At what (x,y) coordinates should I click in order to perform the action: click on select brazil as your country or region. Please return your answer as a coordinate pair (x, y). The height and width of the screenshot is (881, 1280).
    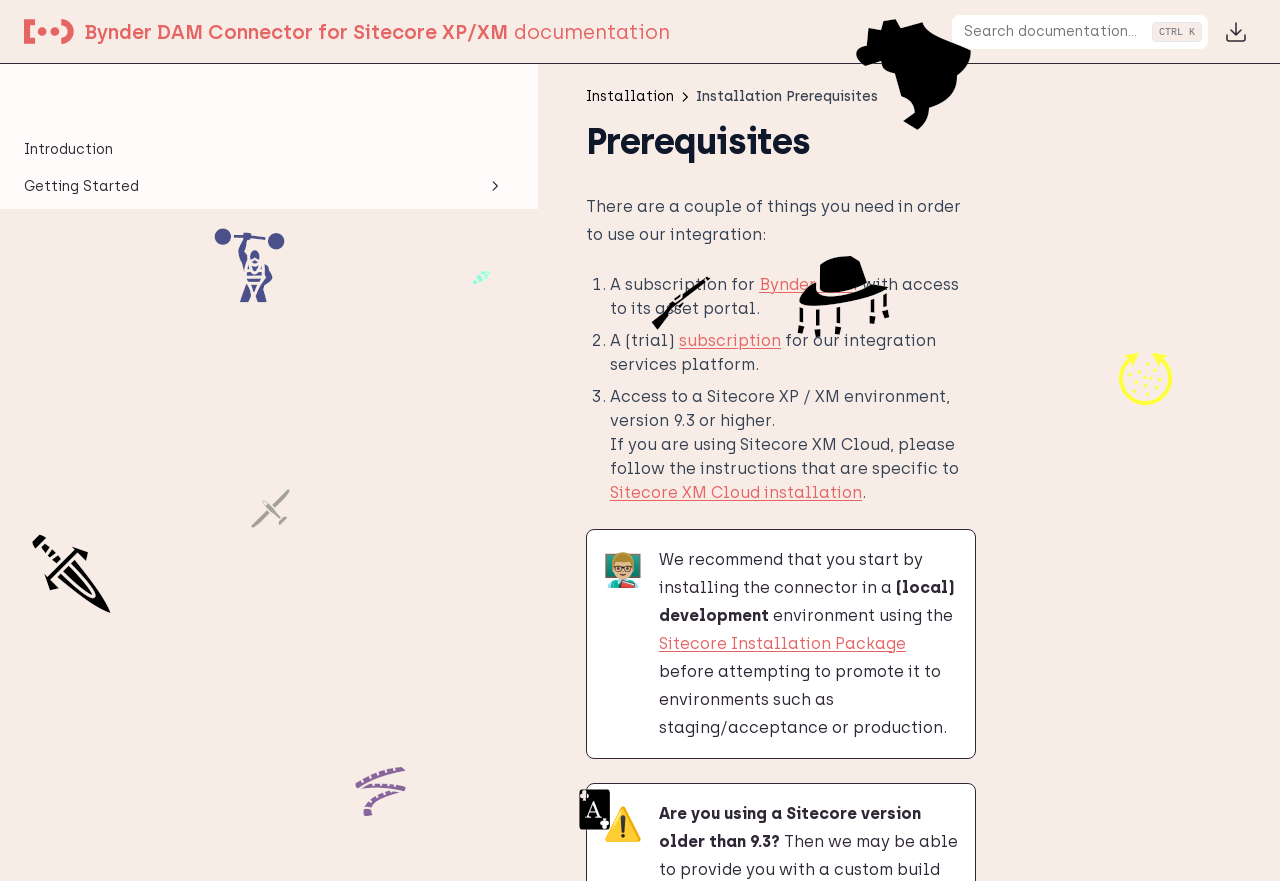
    Looking at the image, I should click on (913, 74).